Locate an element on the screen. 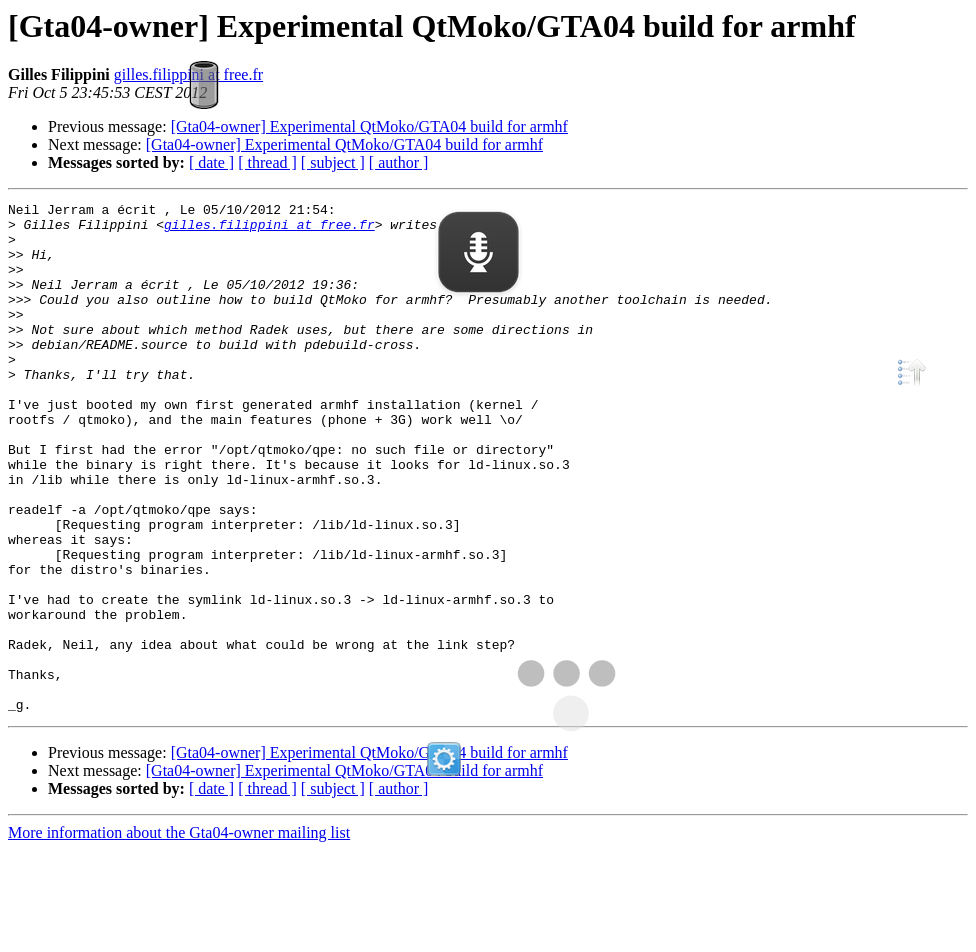  open podcast or audio recording app is located at coordinates (478, 253).